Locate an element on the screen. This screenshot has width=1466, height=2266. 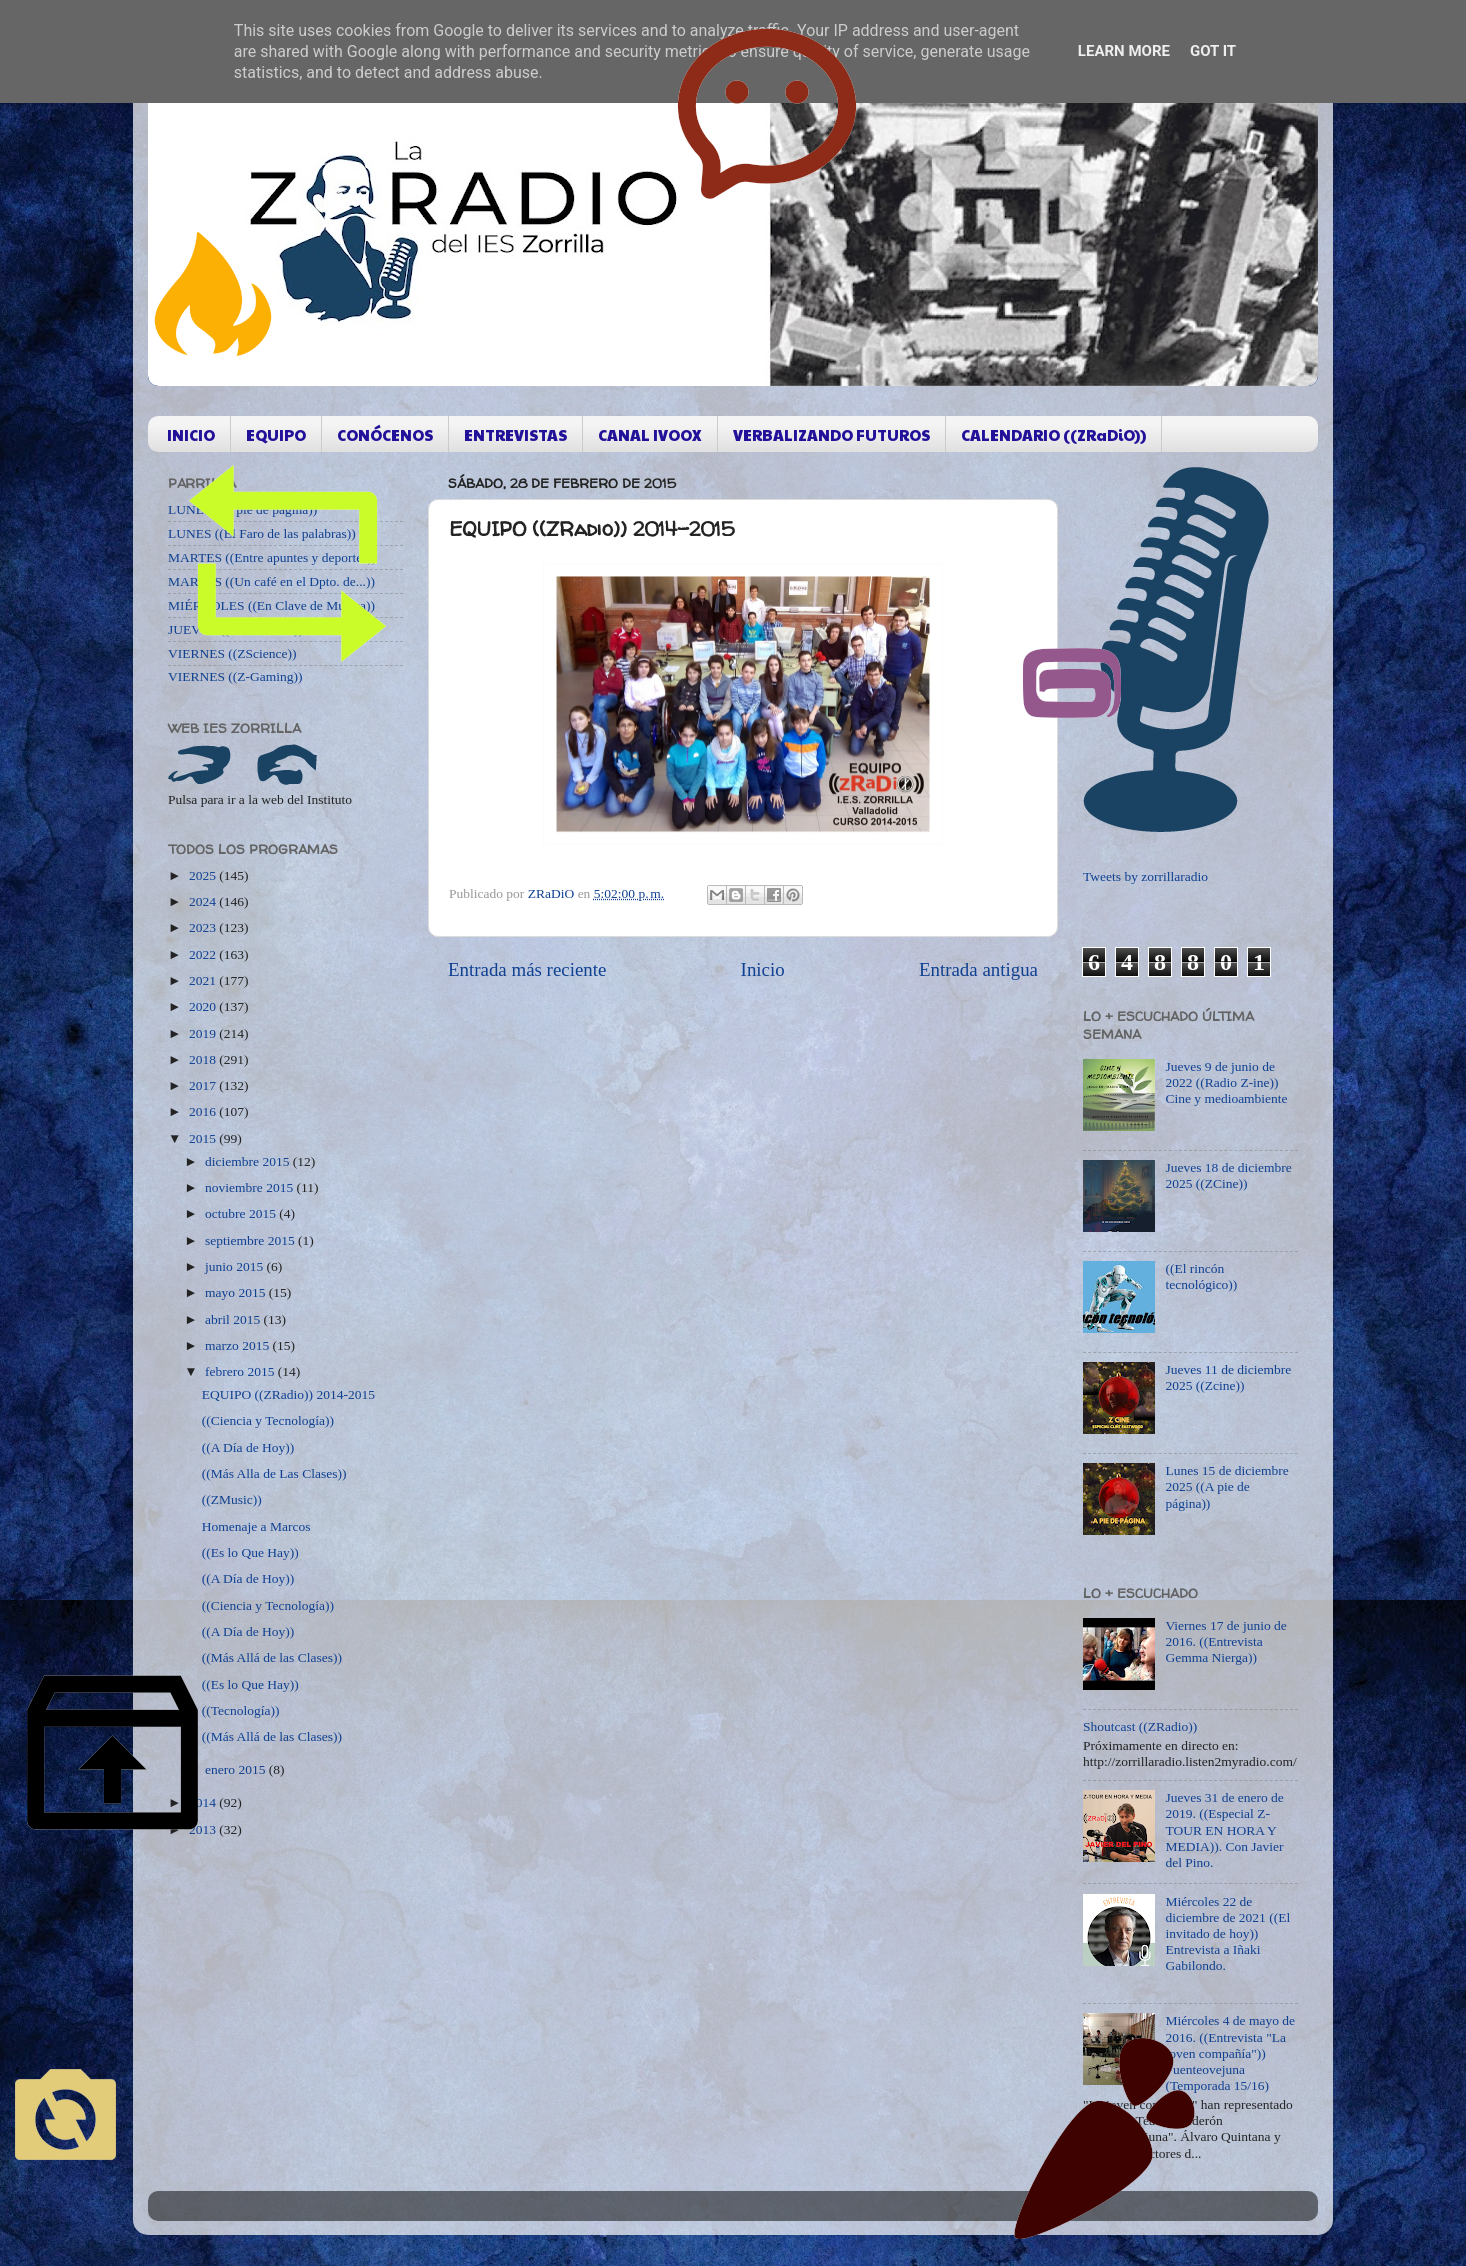
open WeChat messaging app is located at coordinates (767, 108).